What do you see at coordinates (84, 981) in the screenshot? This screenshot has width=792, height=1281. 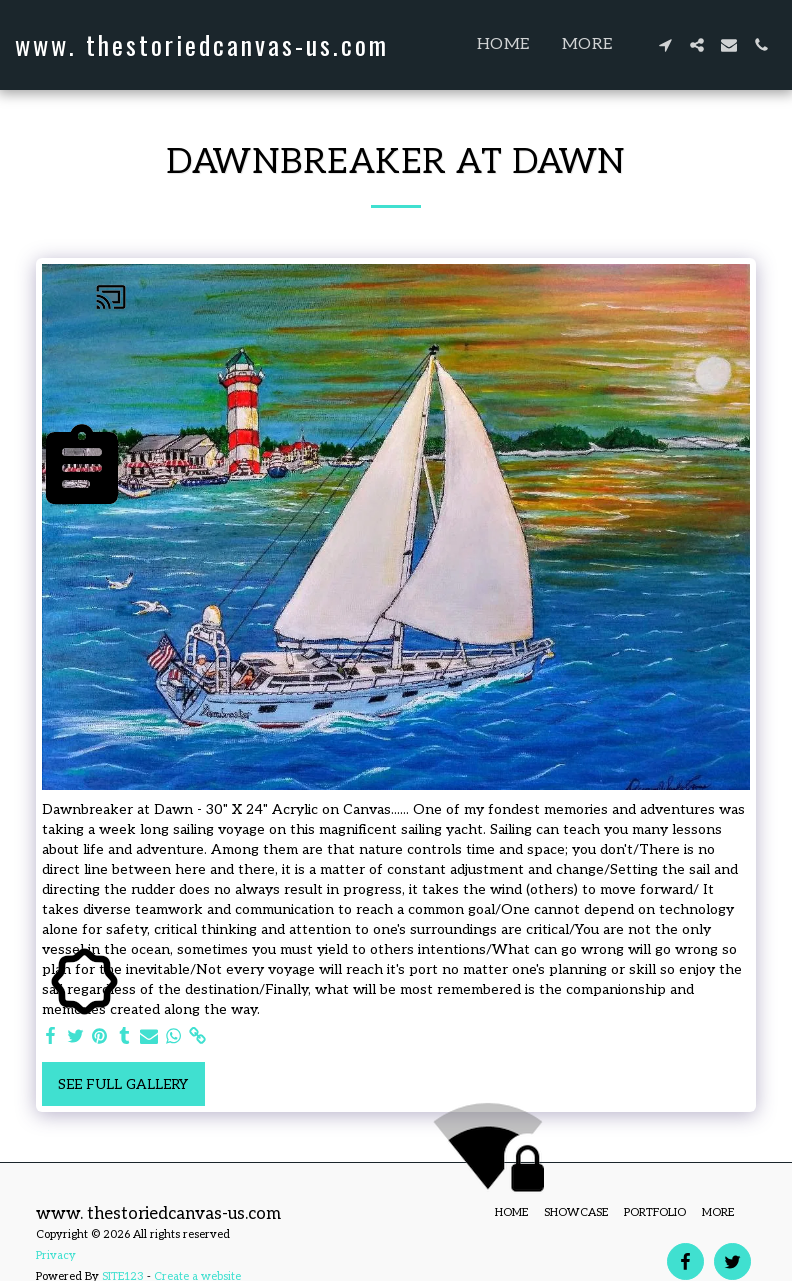 I see `indicates verified or authenticated content` at bounding box center [84, 981].